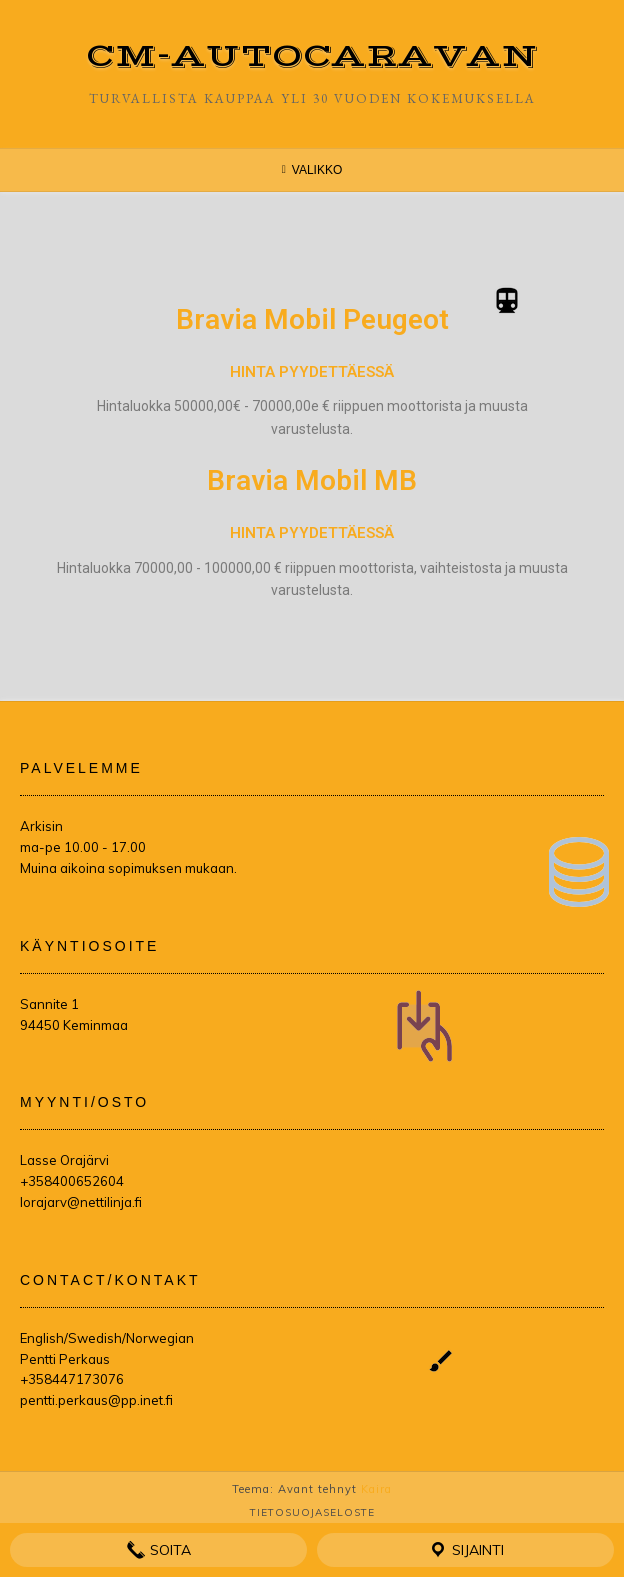 The height and width of the screenshot is (1577, 624). What do you see at coordinates (507, 301) in the screenshot?
I see `get public transit directions` at bounding box center [507, 301].